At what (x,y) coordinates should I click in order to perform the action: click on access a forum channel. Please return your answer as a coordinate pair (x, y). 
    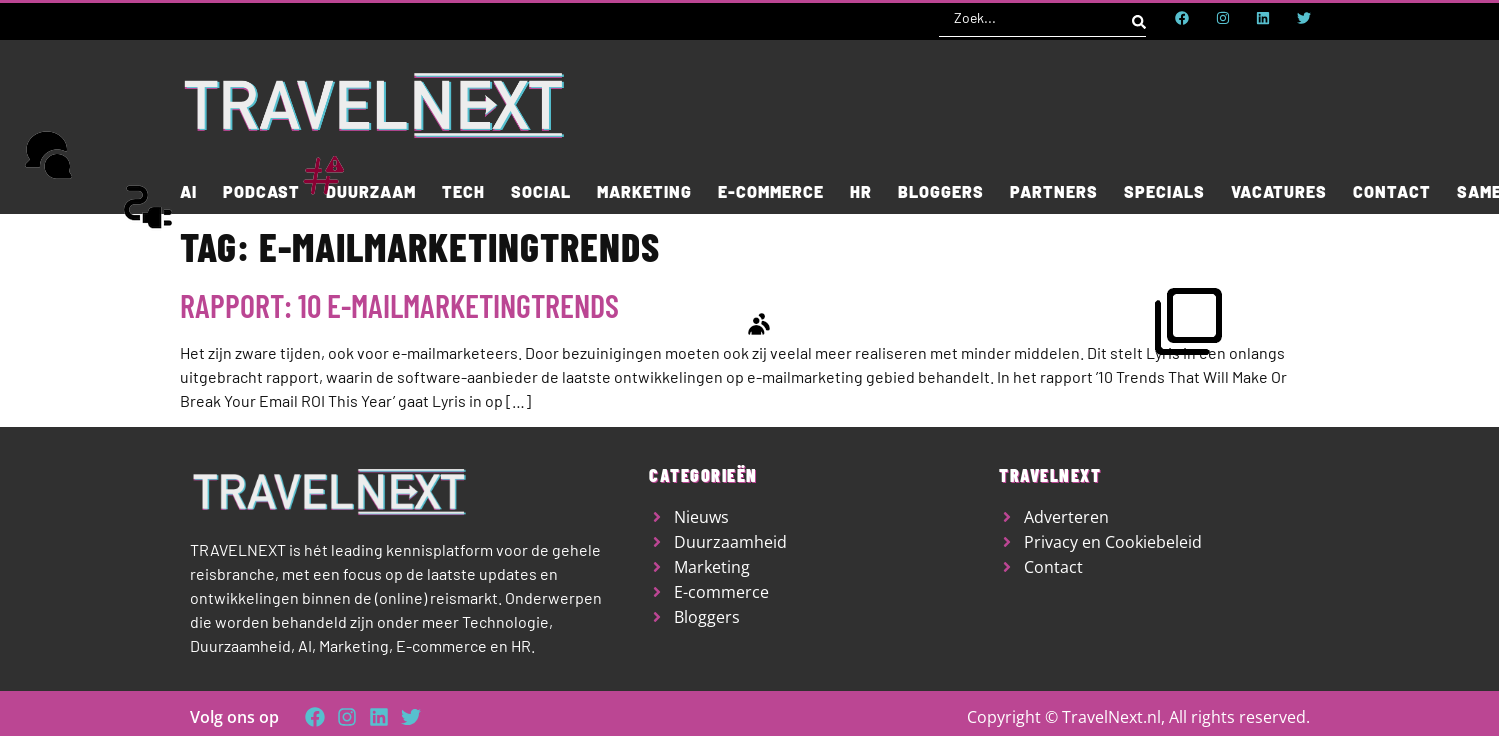
    Looking at the image, I should click on (49, 154).